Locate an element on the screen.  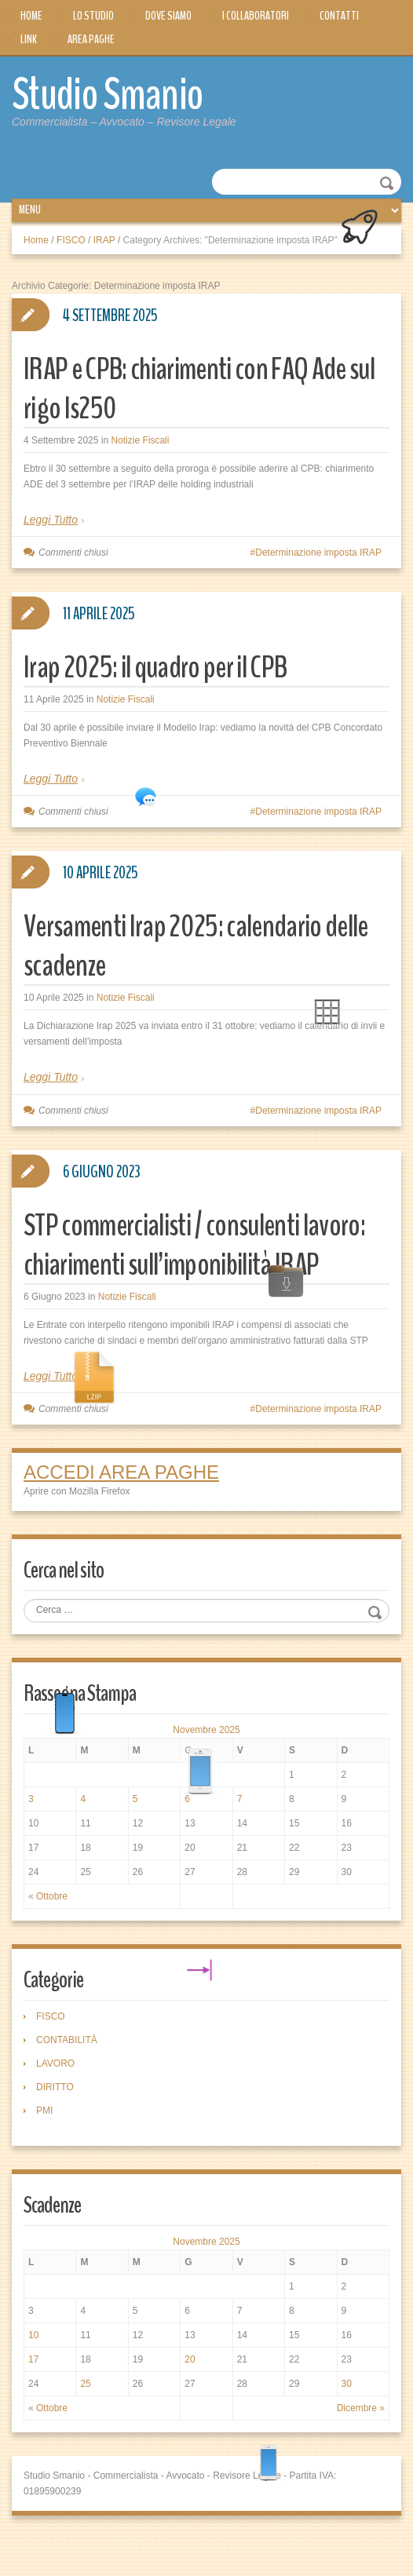
open game center messages and friend requests is located at coordinates (145, 797).